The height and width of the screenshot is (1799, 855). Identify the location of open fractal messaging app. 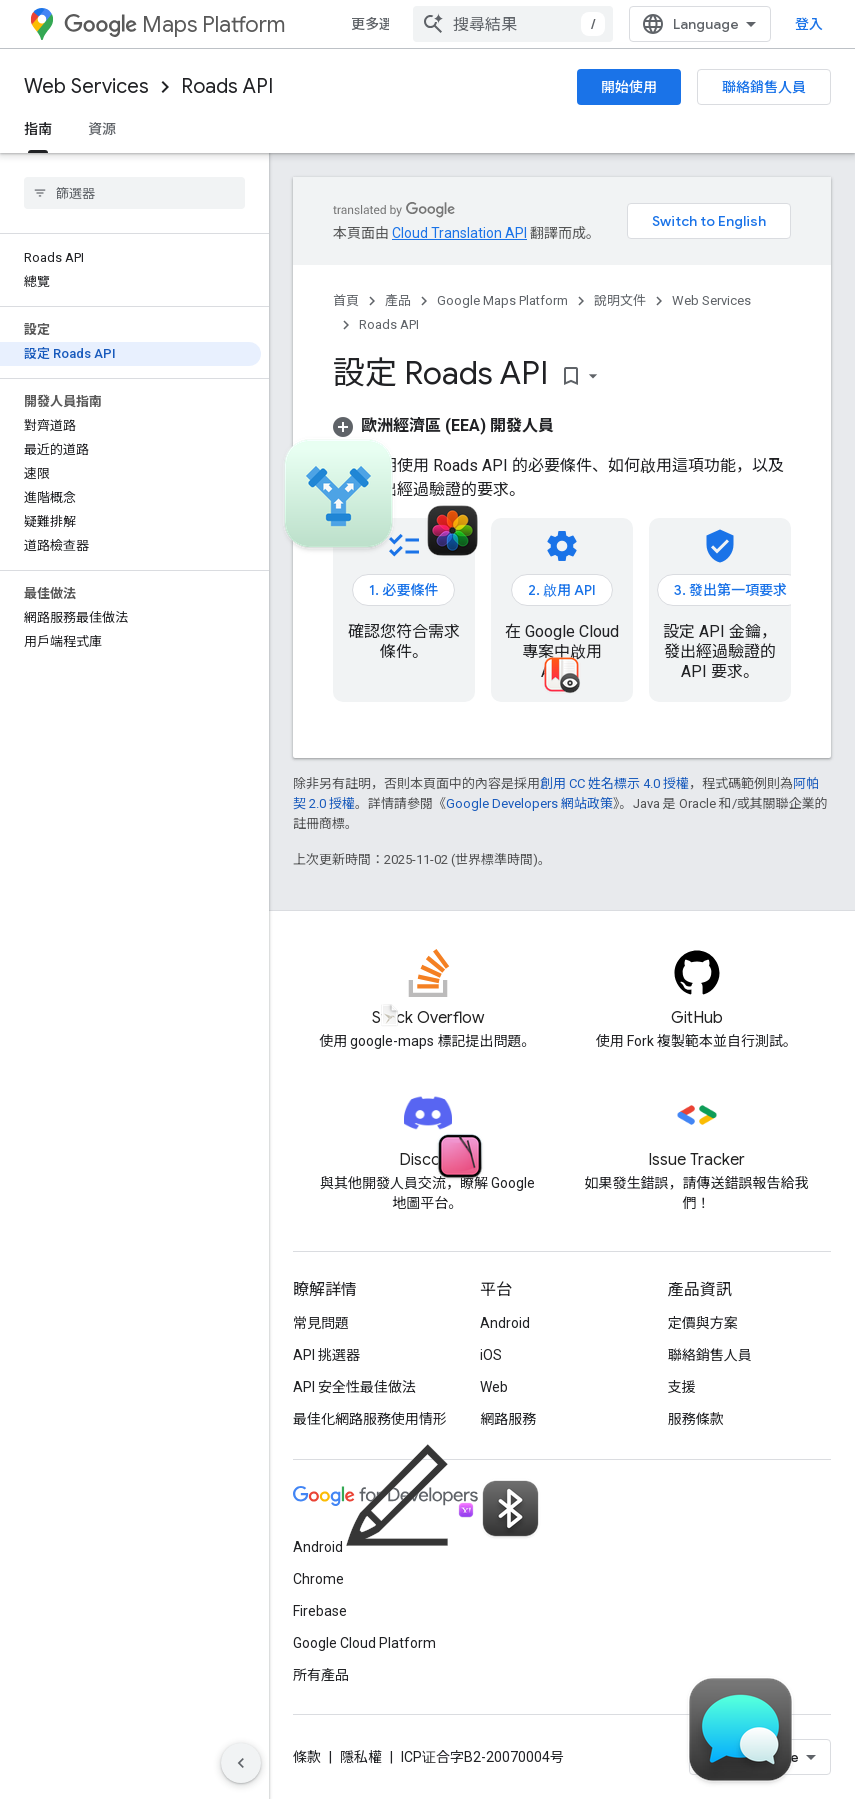
(740, 1729).